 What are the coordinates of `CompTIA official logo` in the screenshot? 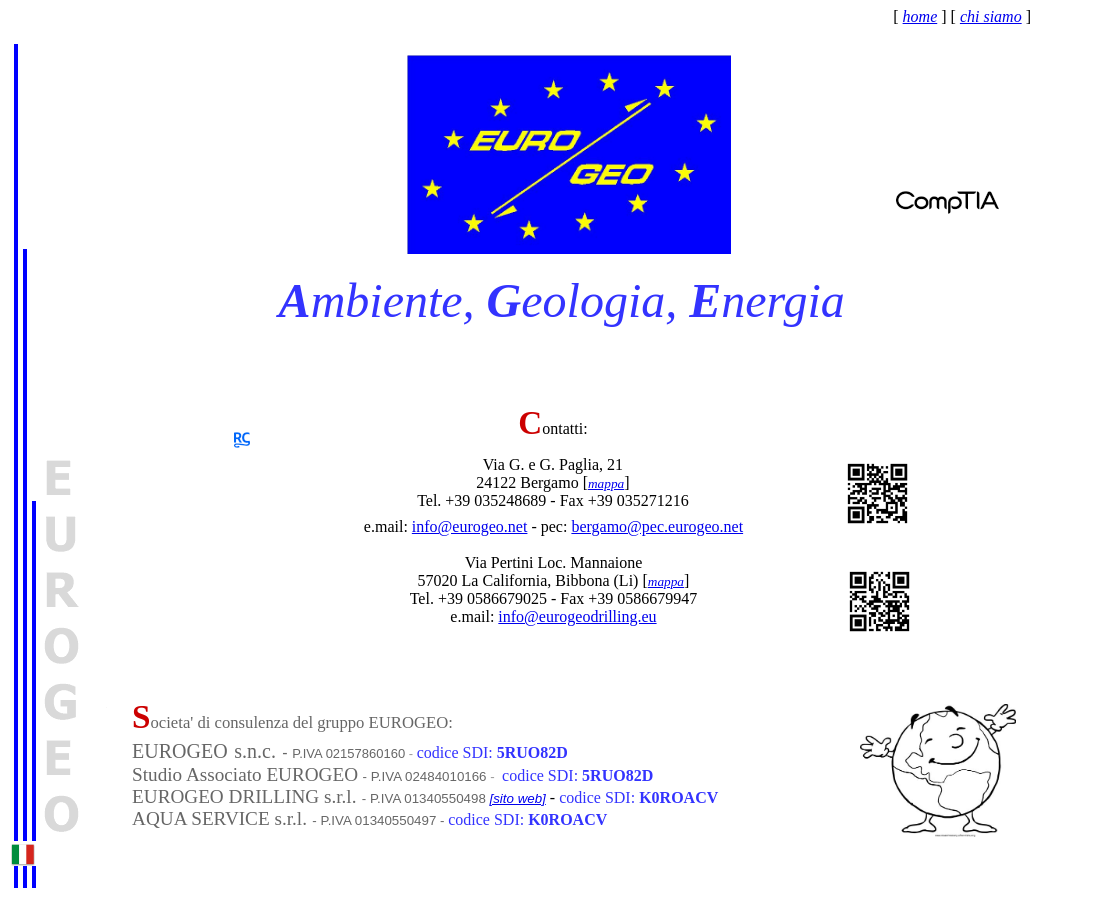 It's located at (947, 202).